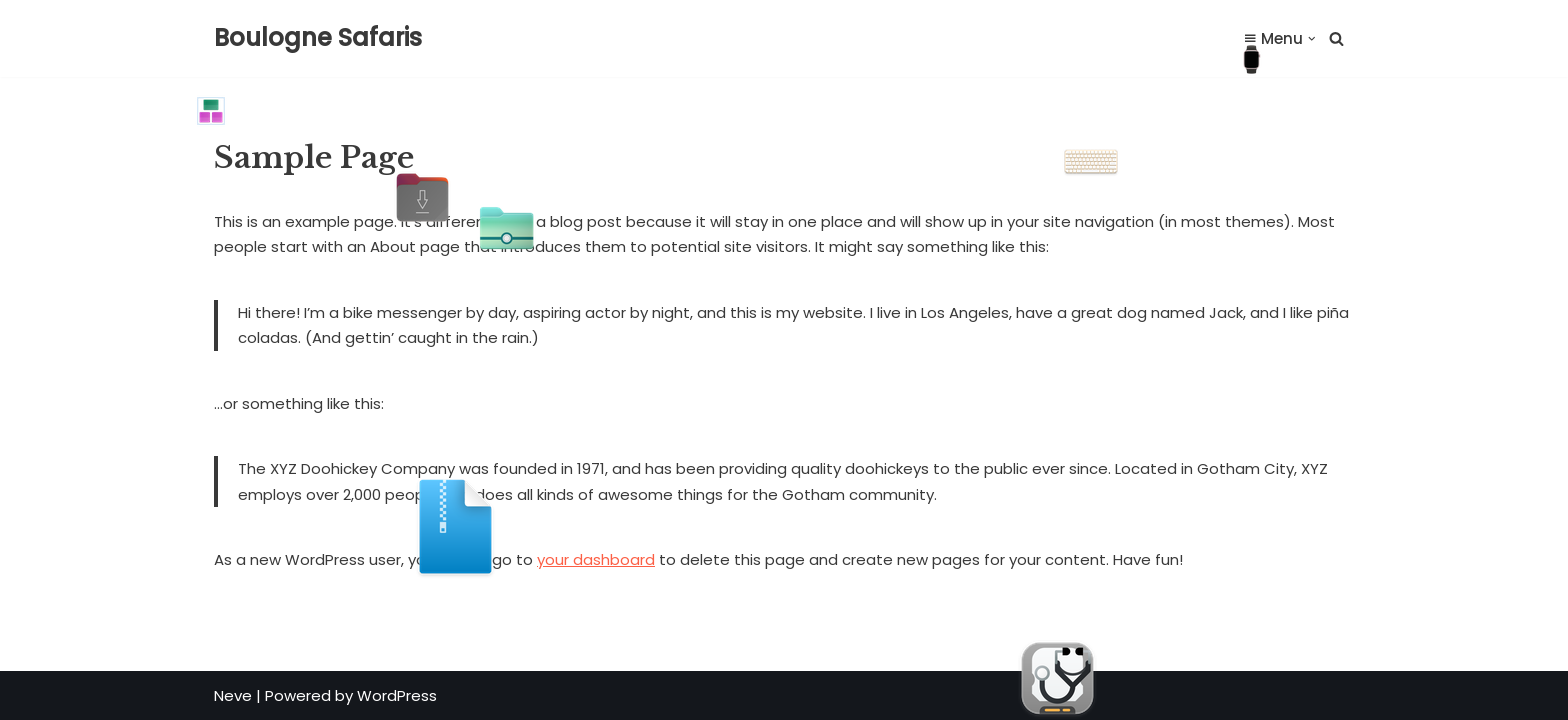 Image resolution: width=1568 pixels, height=720 pixels. I want to click on access disk health and diagnostic settings, so click(1057, 679).